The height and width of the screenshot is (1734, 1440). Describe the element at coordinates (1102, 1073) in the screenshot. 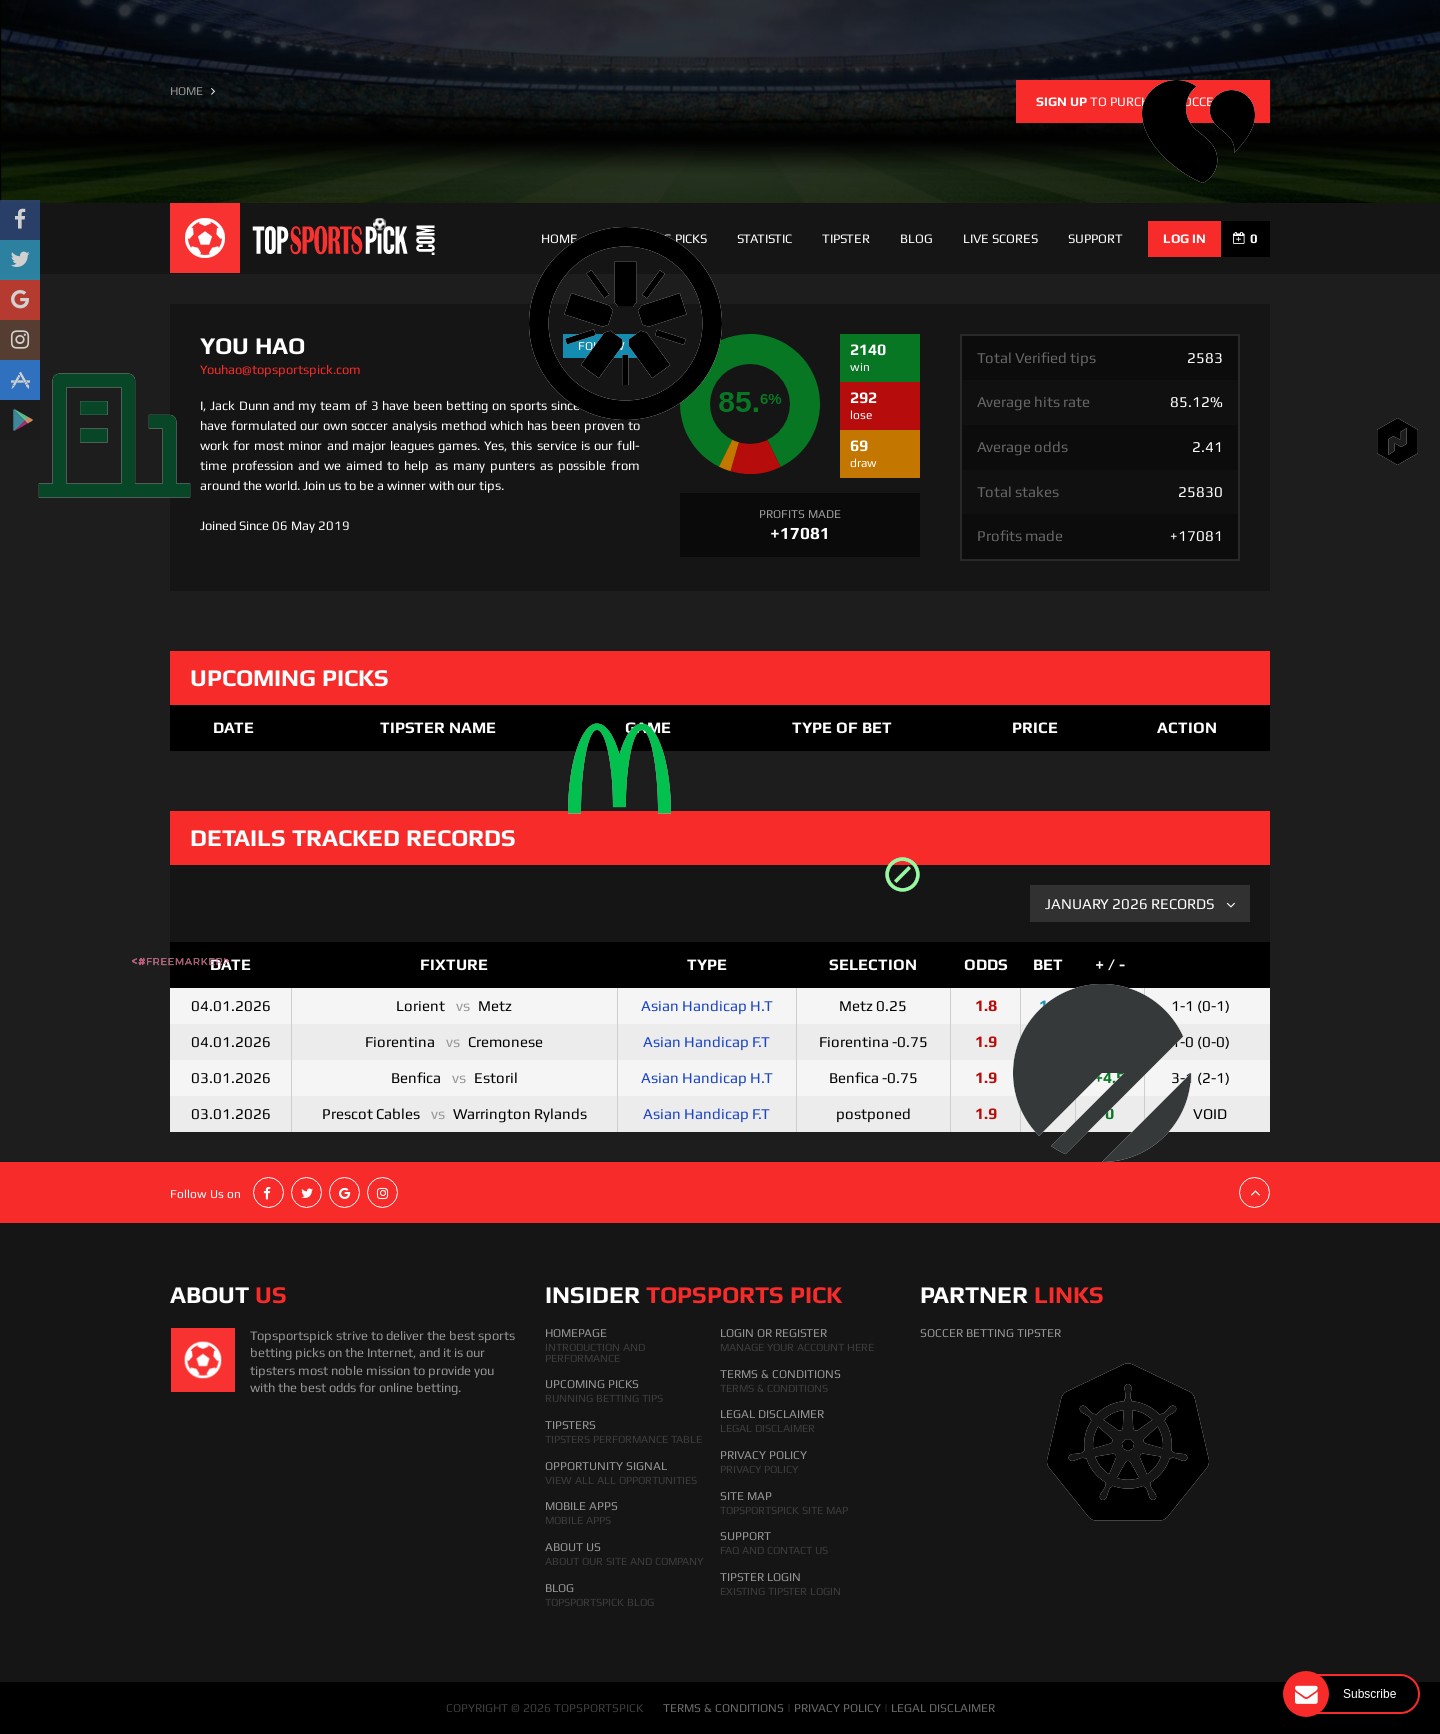

I see `planetscale database platform logo` at that location.